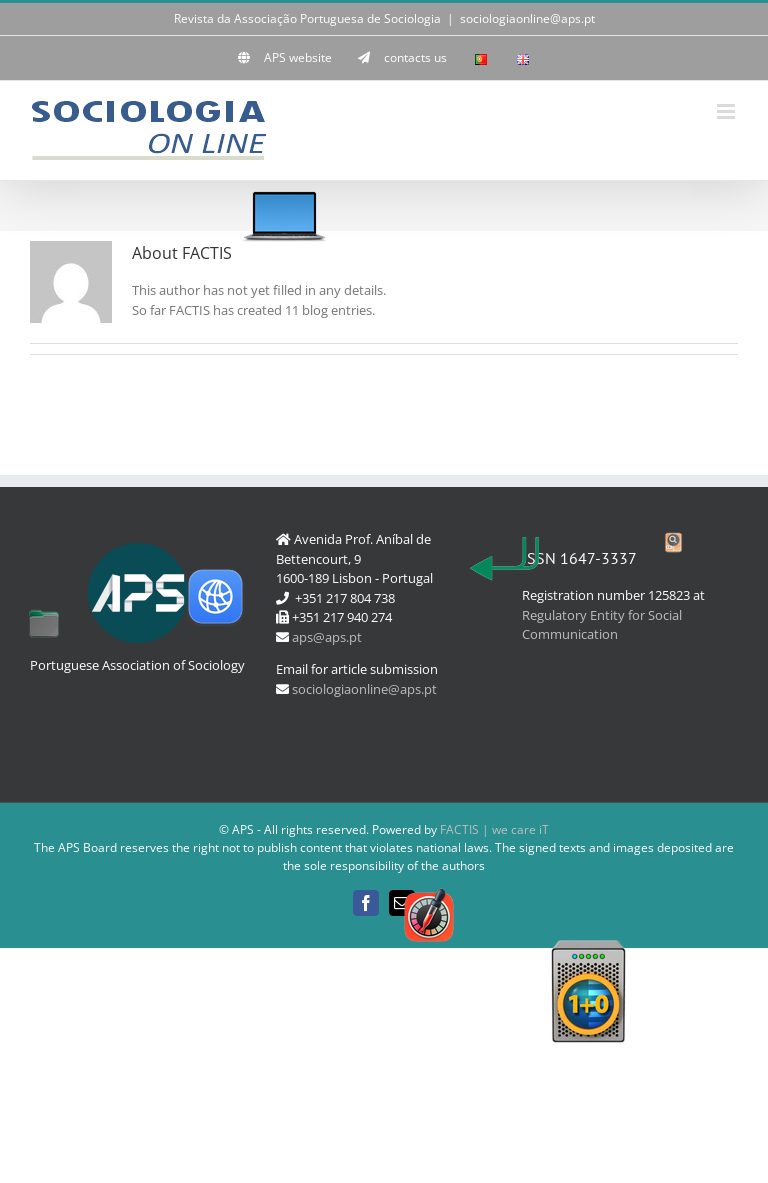 This screenshot has width=768, height=1183. Describe the element at coordinates (673, 542) in the screenshot. I see `resolving package dependencies` at that location.